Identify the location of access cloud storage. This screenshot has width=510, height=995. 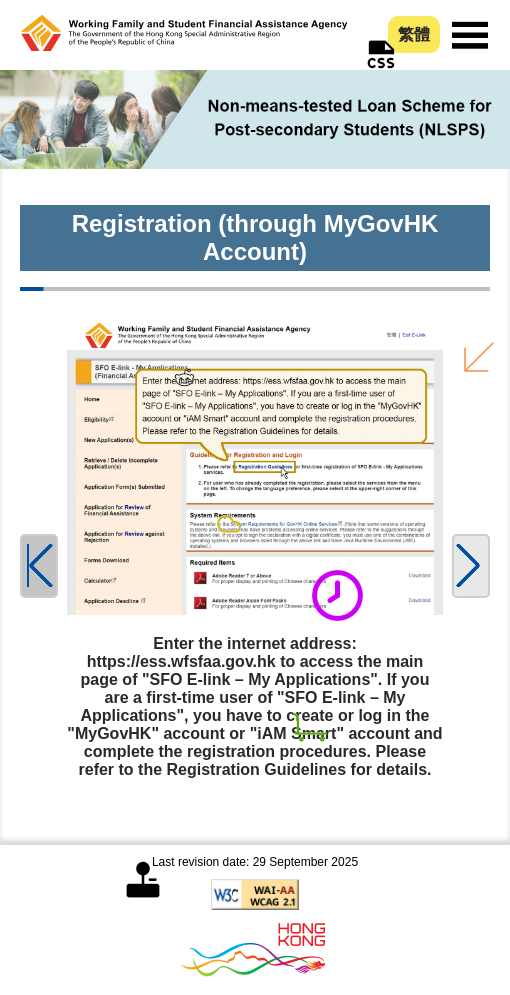
(229, 524).